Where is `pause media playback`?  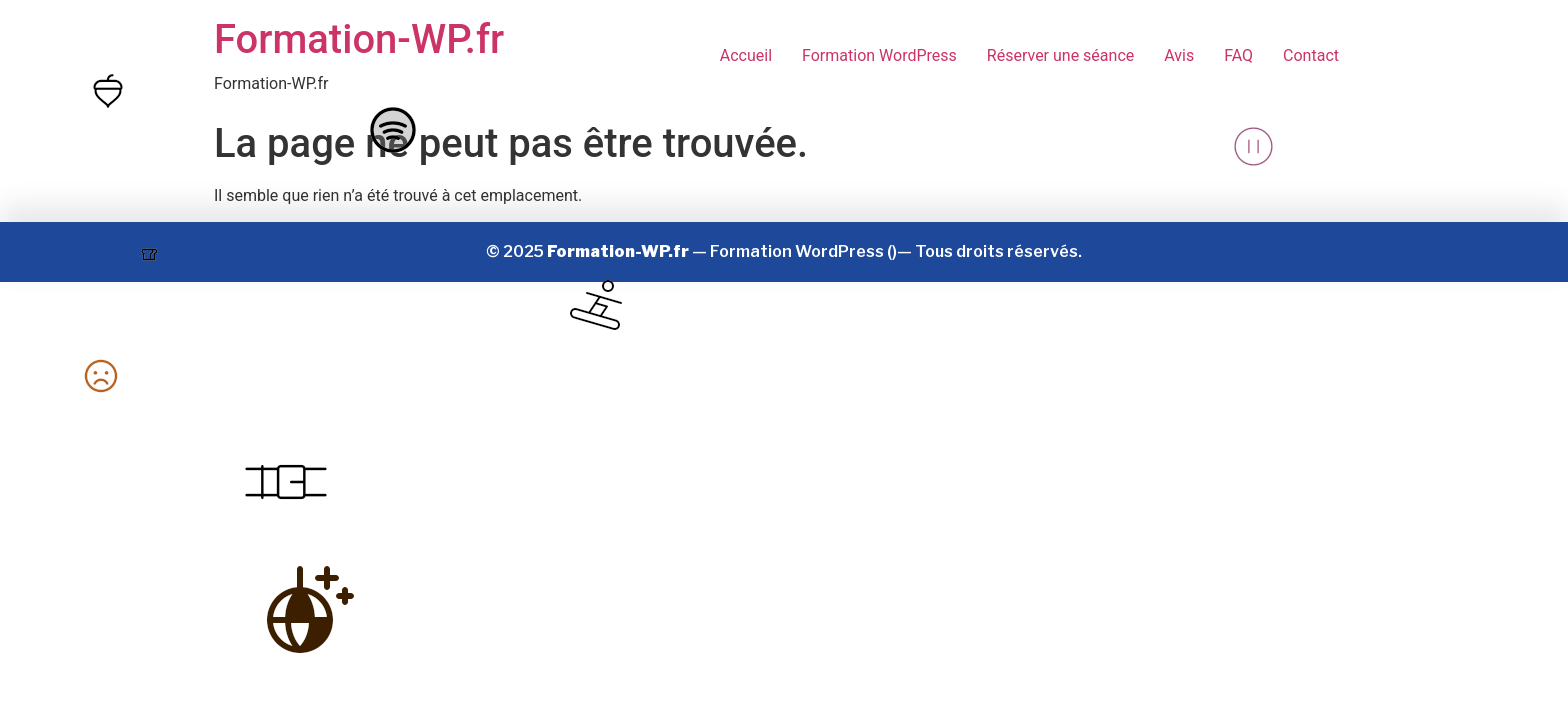 pause media playback is located at coordinates (1253, 146).